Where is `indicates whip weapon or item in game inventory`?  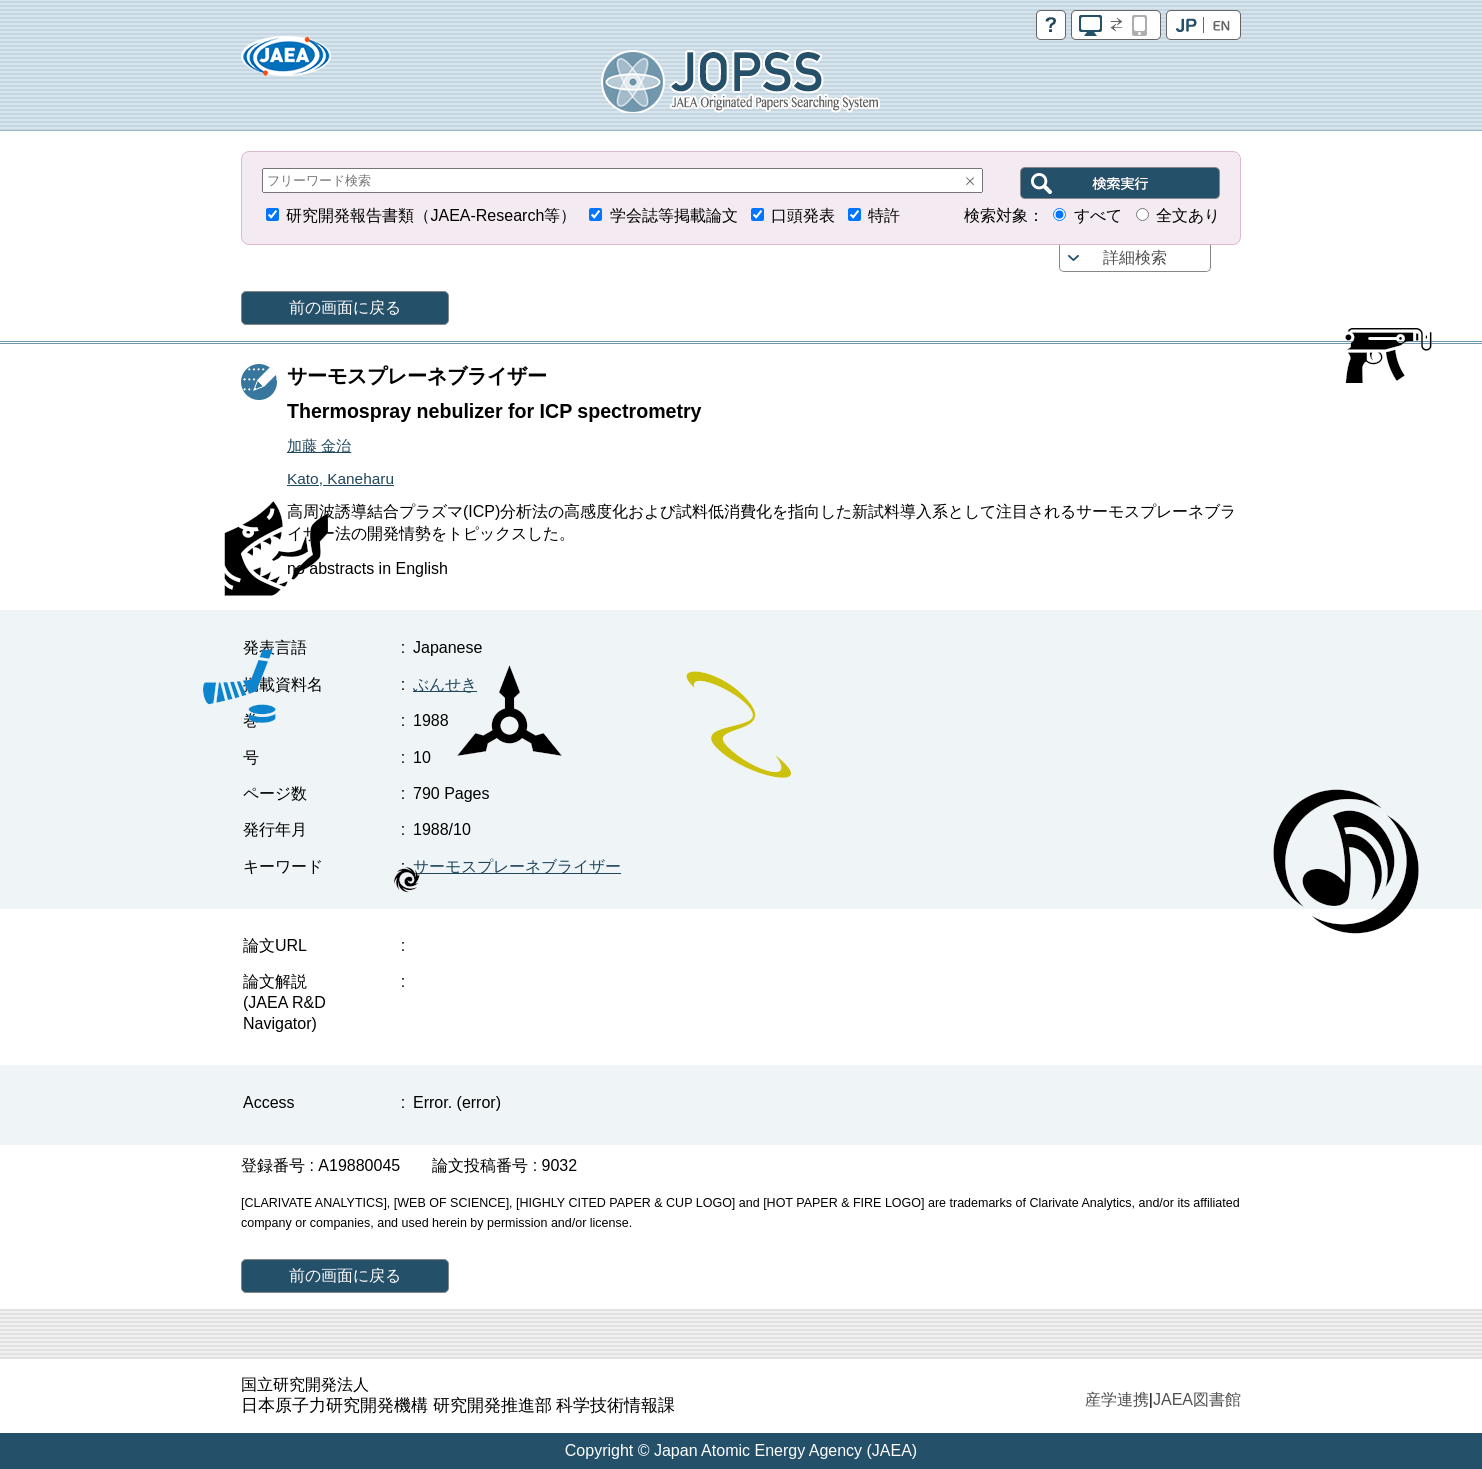
indicates whip weapon or item in game inventory is located at coordinates (739, 726).